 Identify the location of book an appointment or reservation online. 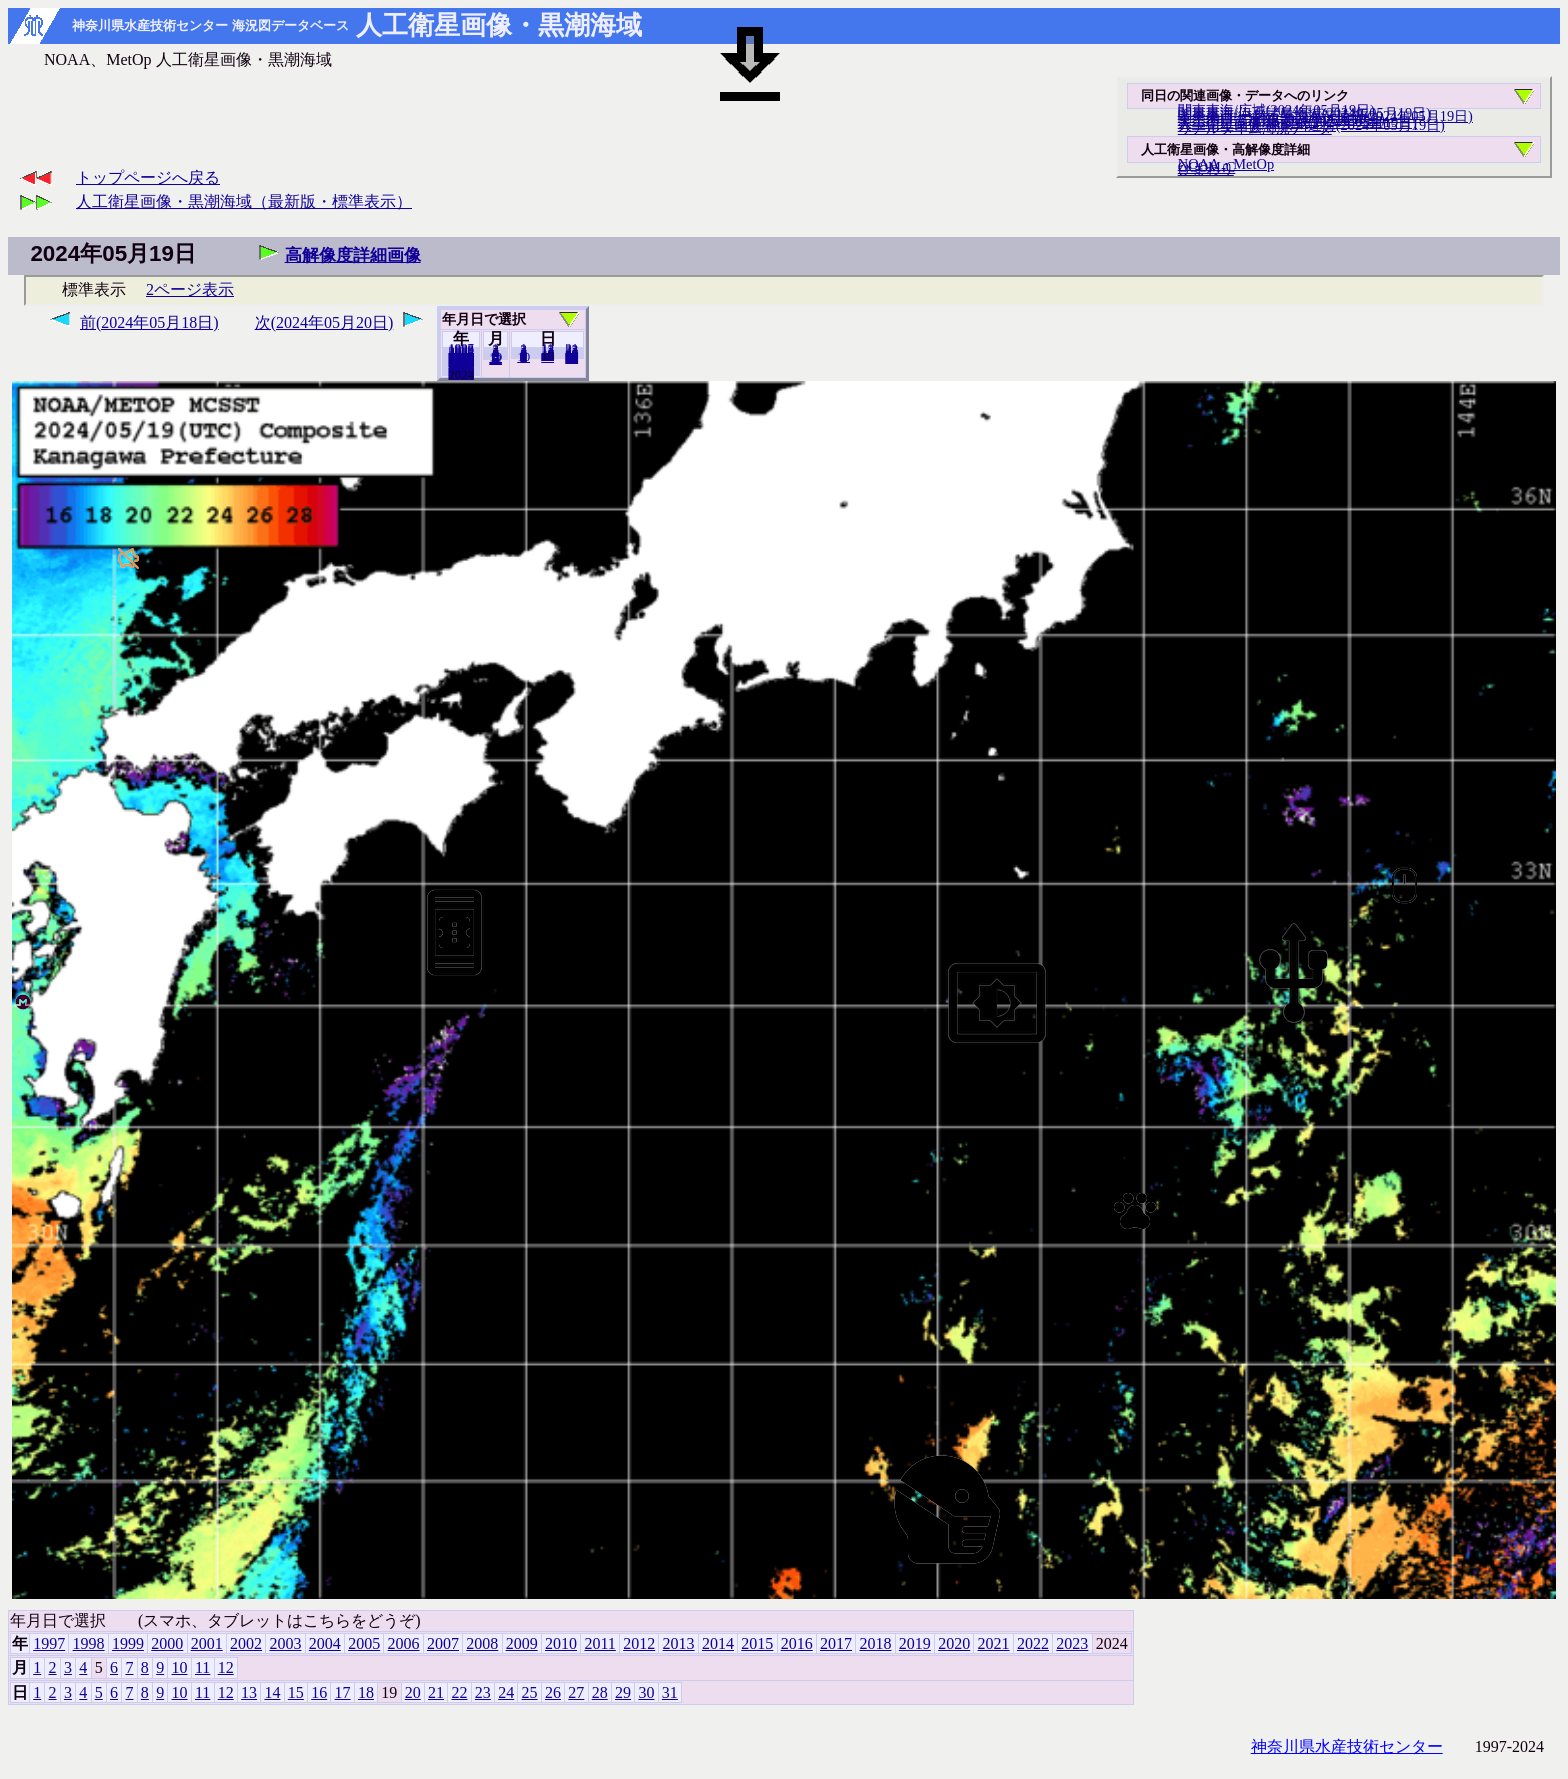
(454, 932).